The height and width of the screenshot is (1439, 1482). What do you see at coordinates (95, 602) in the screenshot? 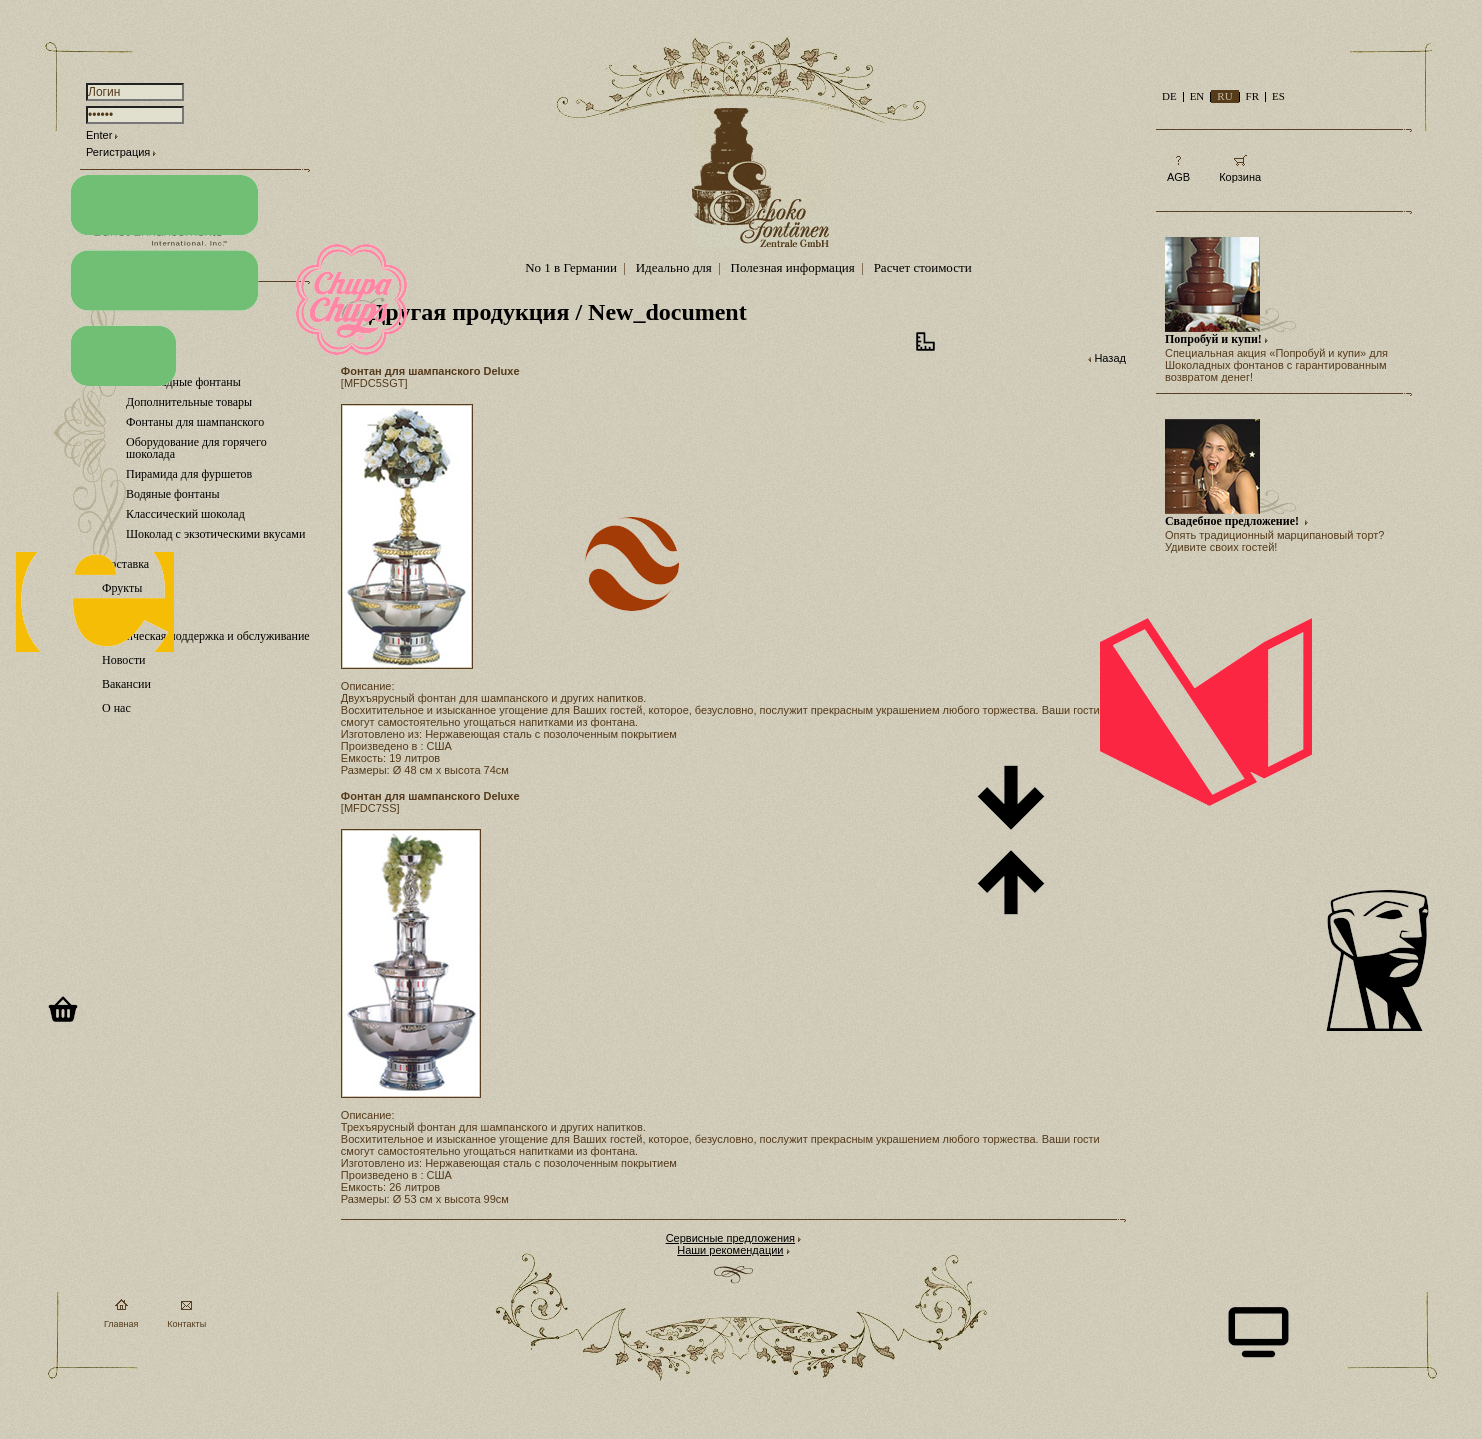
I see `erlang programming language logo` at bounding box center [95, 602].